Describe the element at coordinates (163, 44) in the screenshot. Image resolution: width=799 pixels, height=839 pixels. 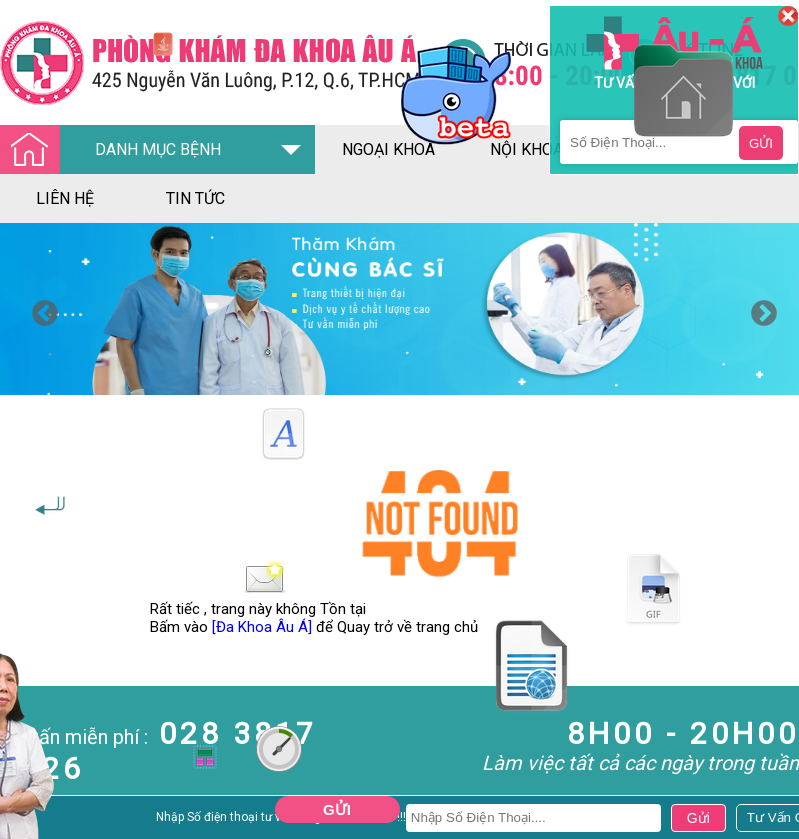
I see `a java source code file` at that location.